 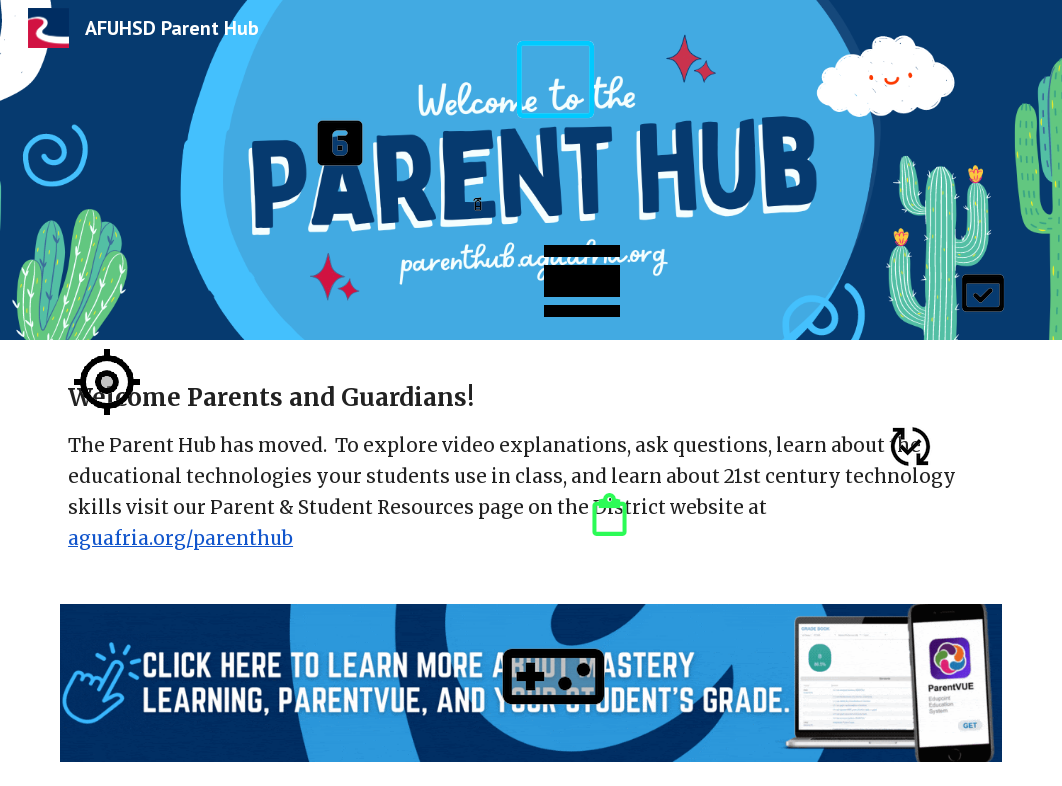 What do you see at coordinates (553, 676) in the screenshot?
I see `access games or gaming features` at bounding box center [553, 676].